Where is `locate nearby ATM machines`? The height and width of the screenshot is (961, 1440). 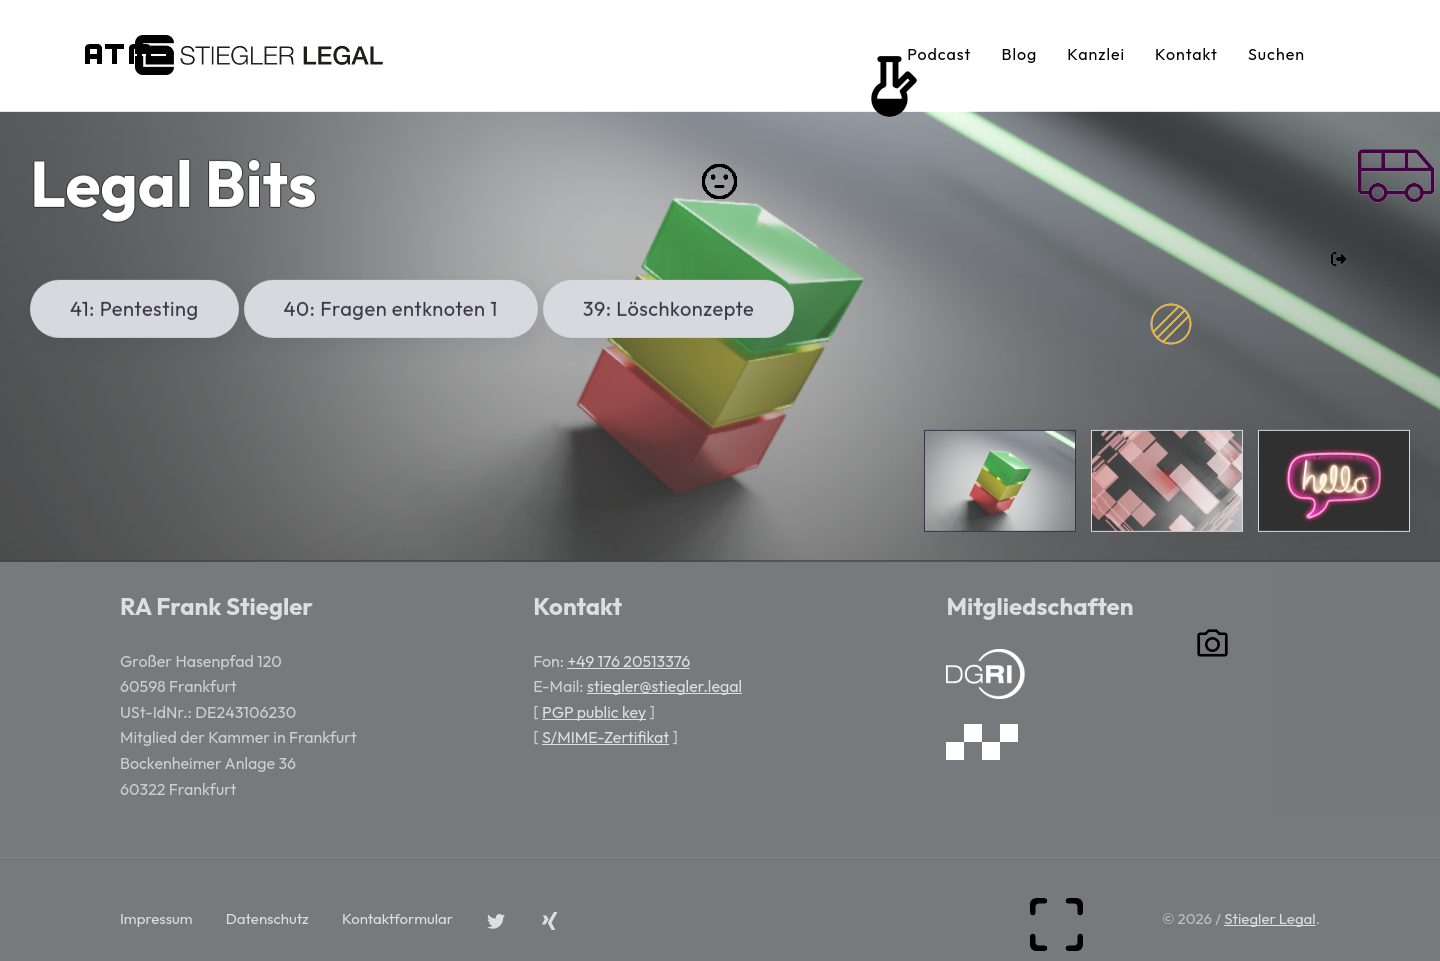 locate nearby ATM machines is located at coordinates (118, 54).